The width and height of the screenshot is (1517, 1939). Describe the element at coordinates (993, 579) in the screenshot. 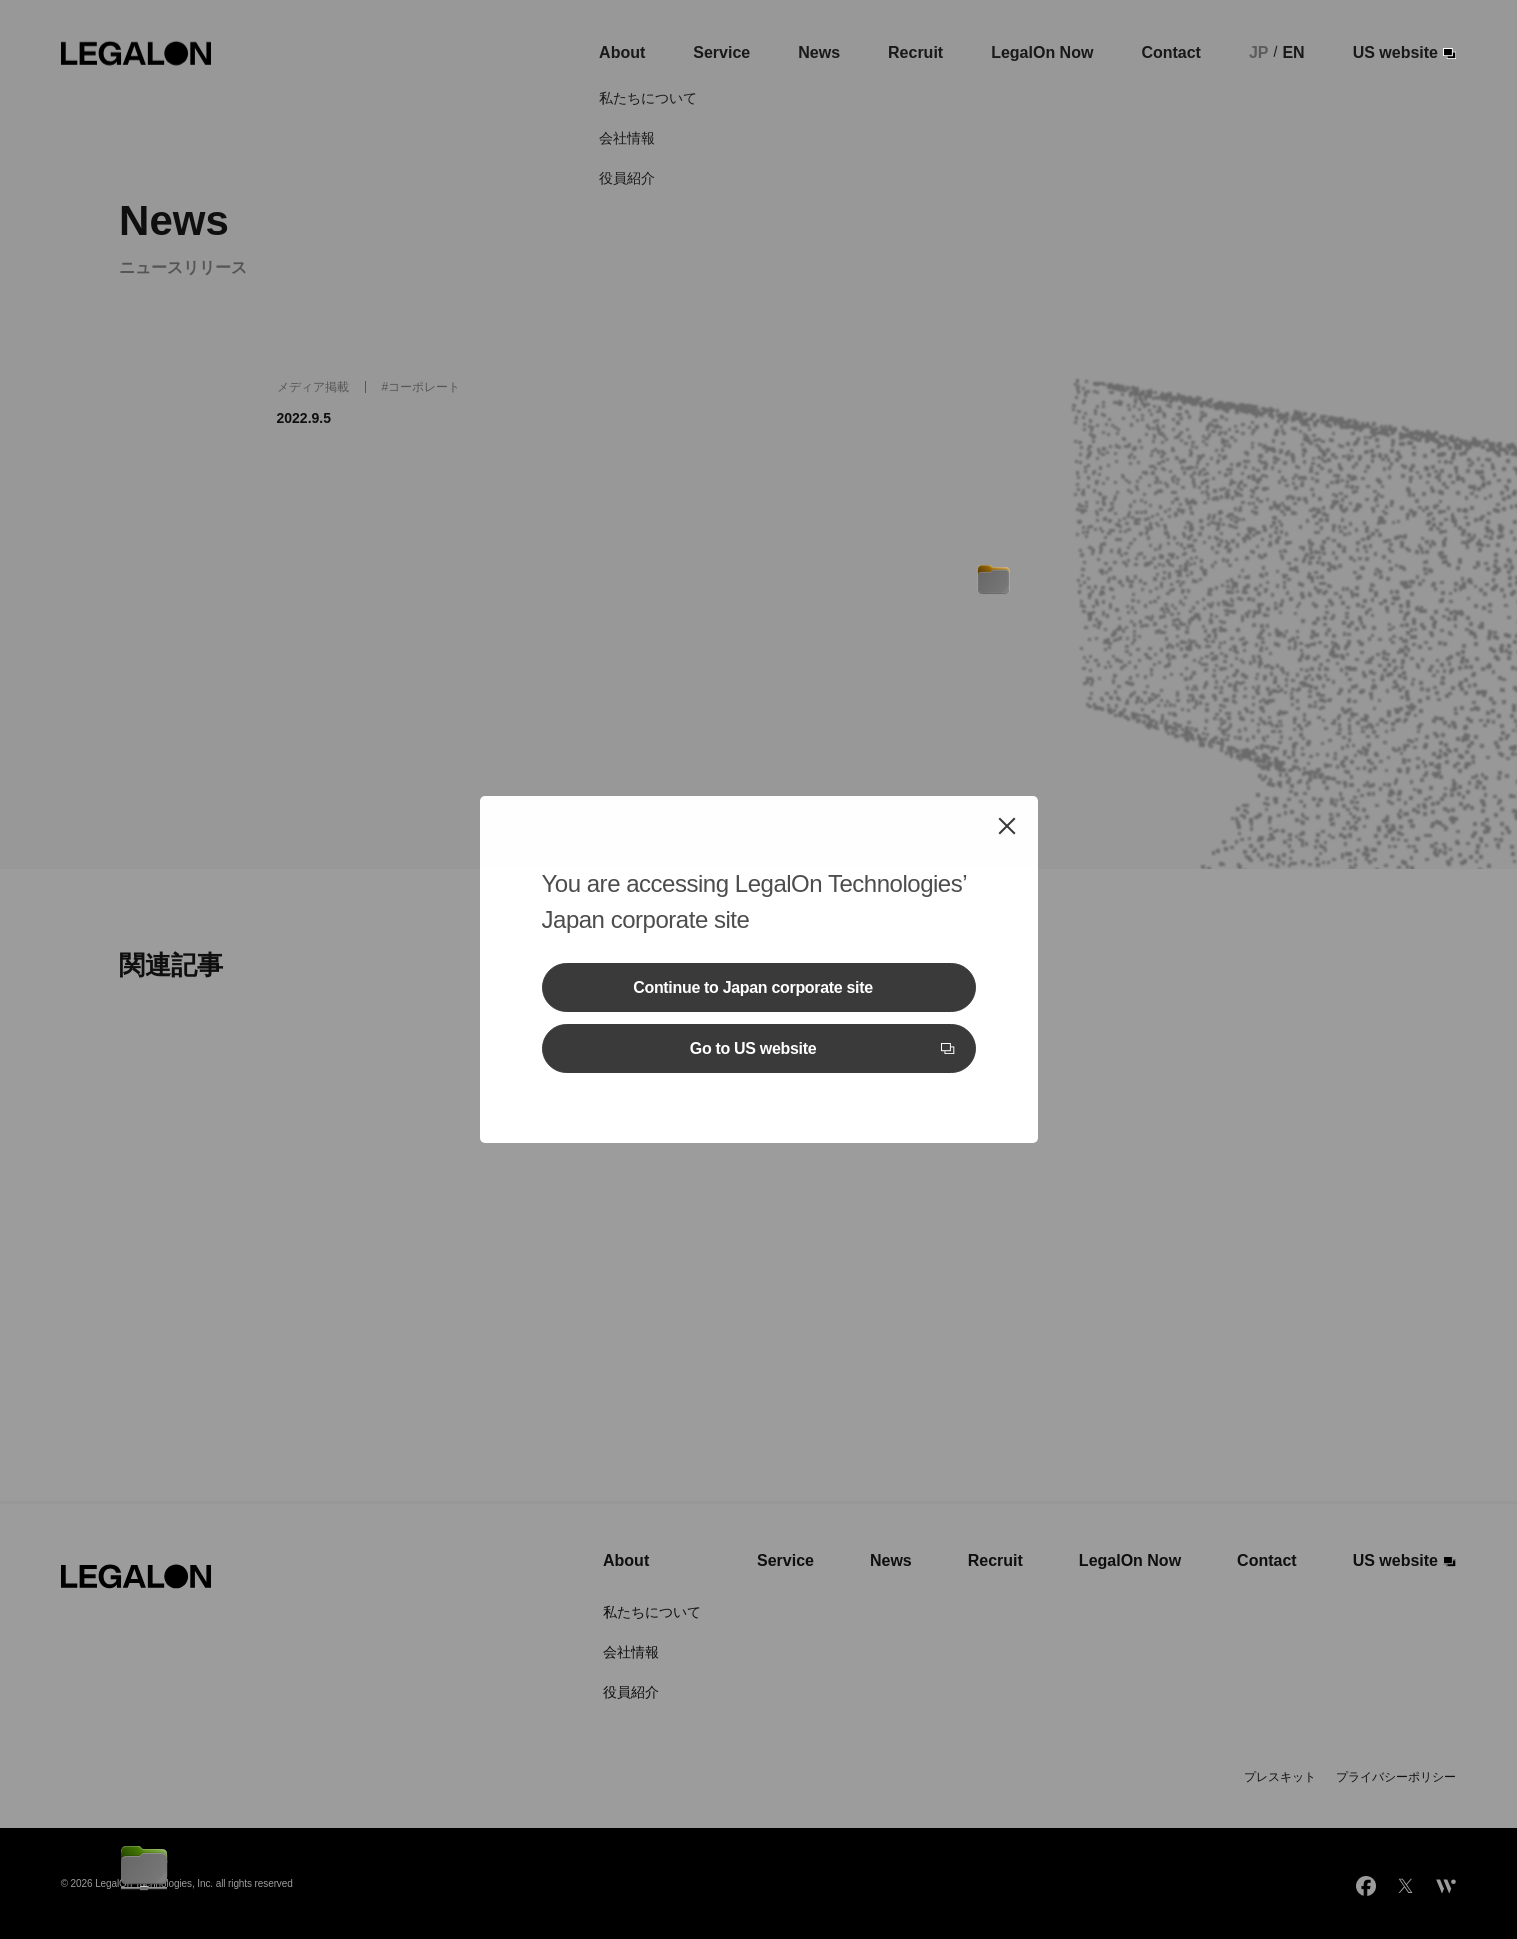

I see `open folder to view contents` at that location.